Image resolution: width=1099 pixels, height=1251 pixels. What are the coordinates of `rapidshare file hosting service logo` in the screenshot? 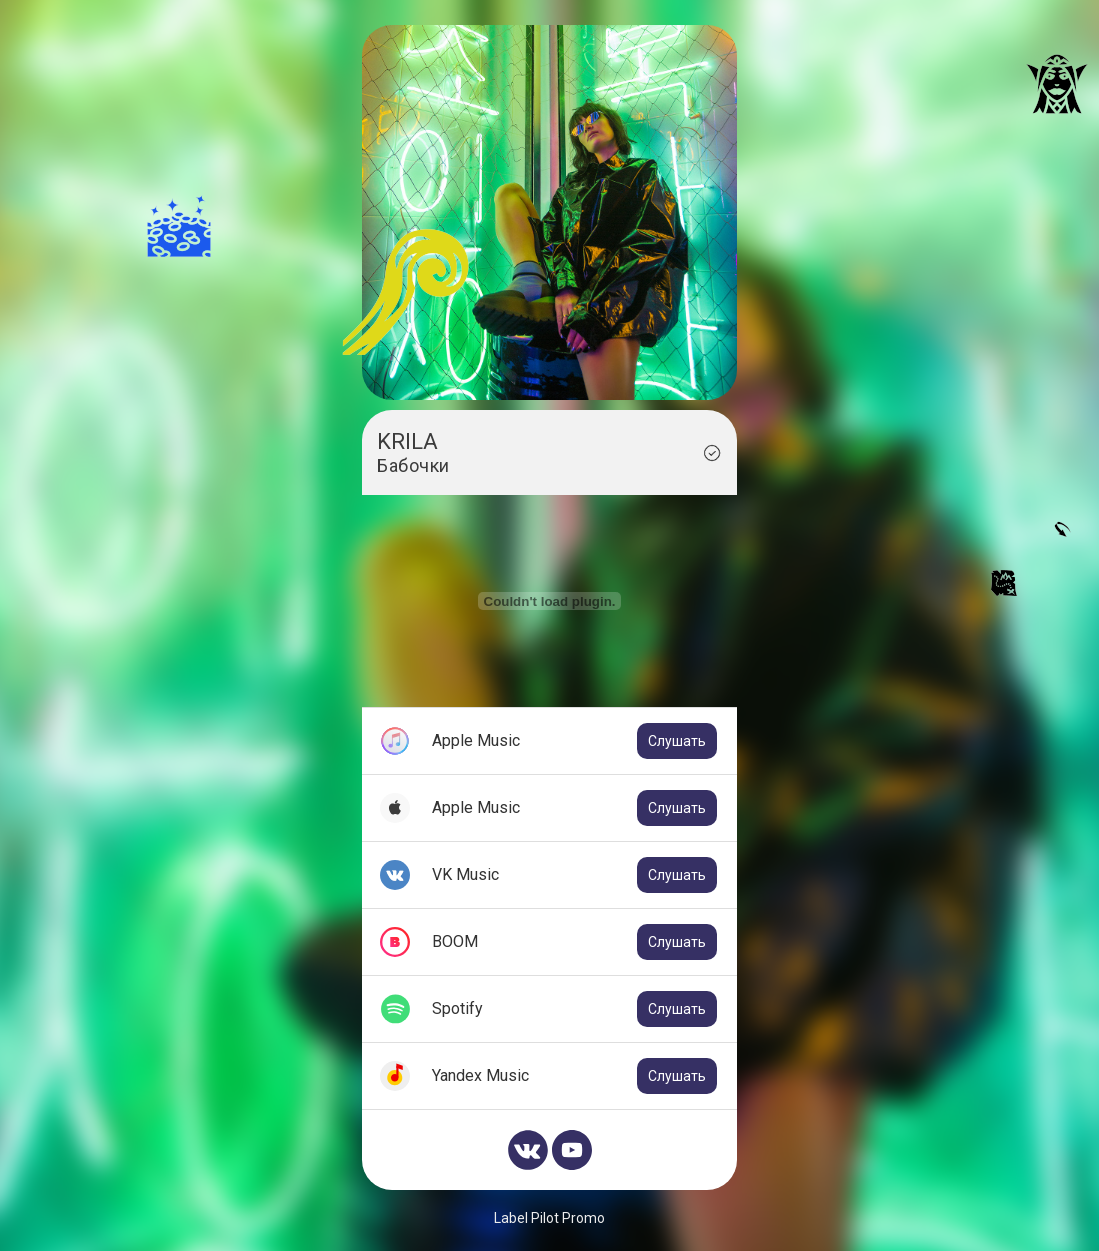 It's located at (1062, 529).